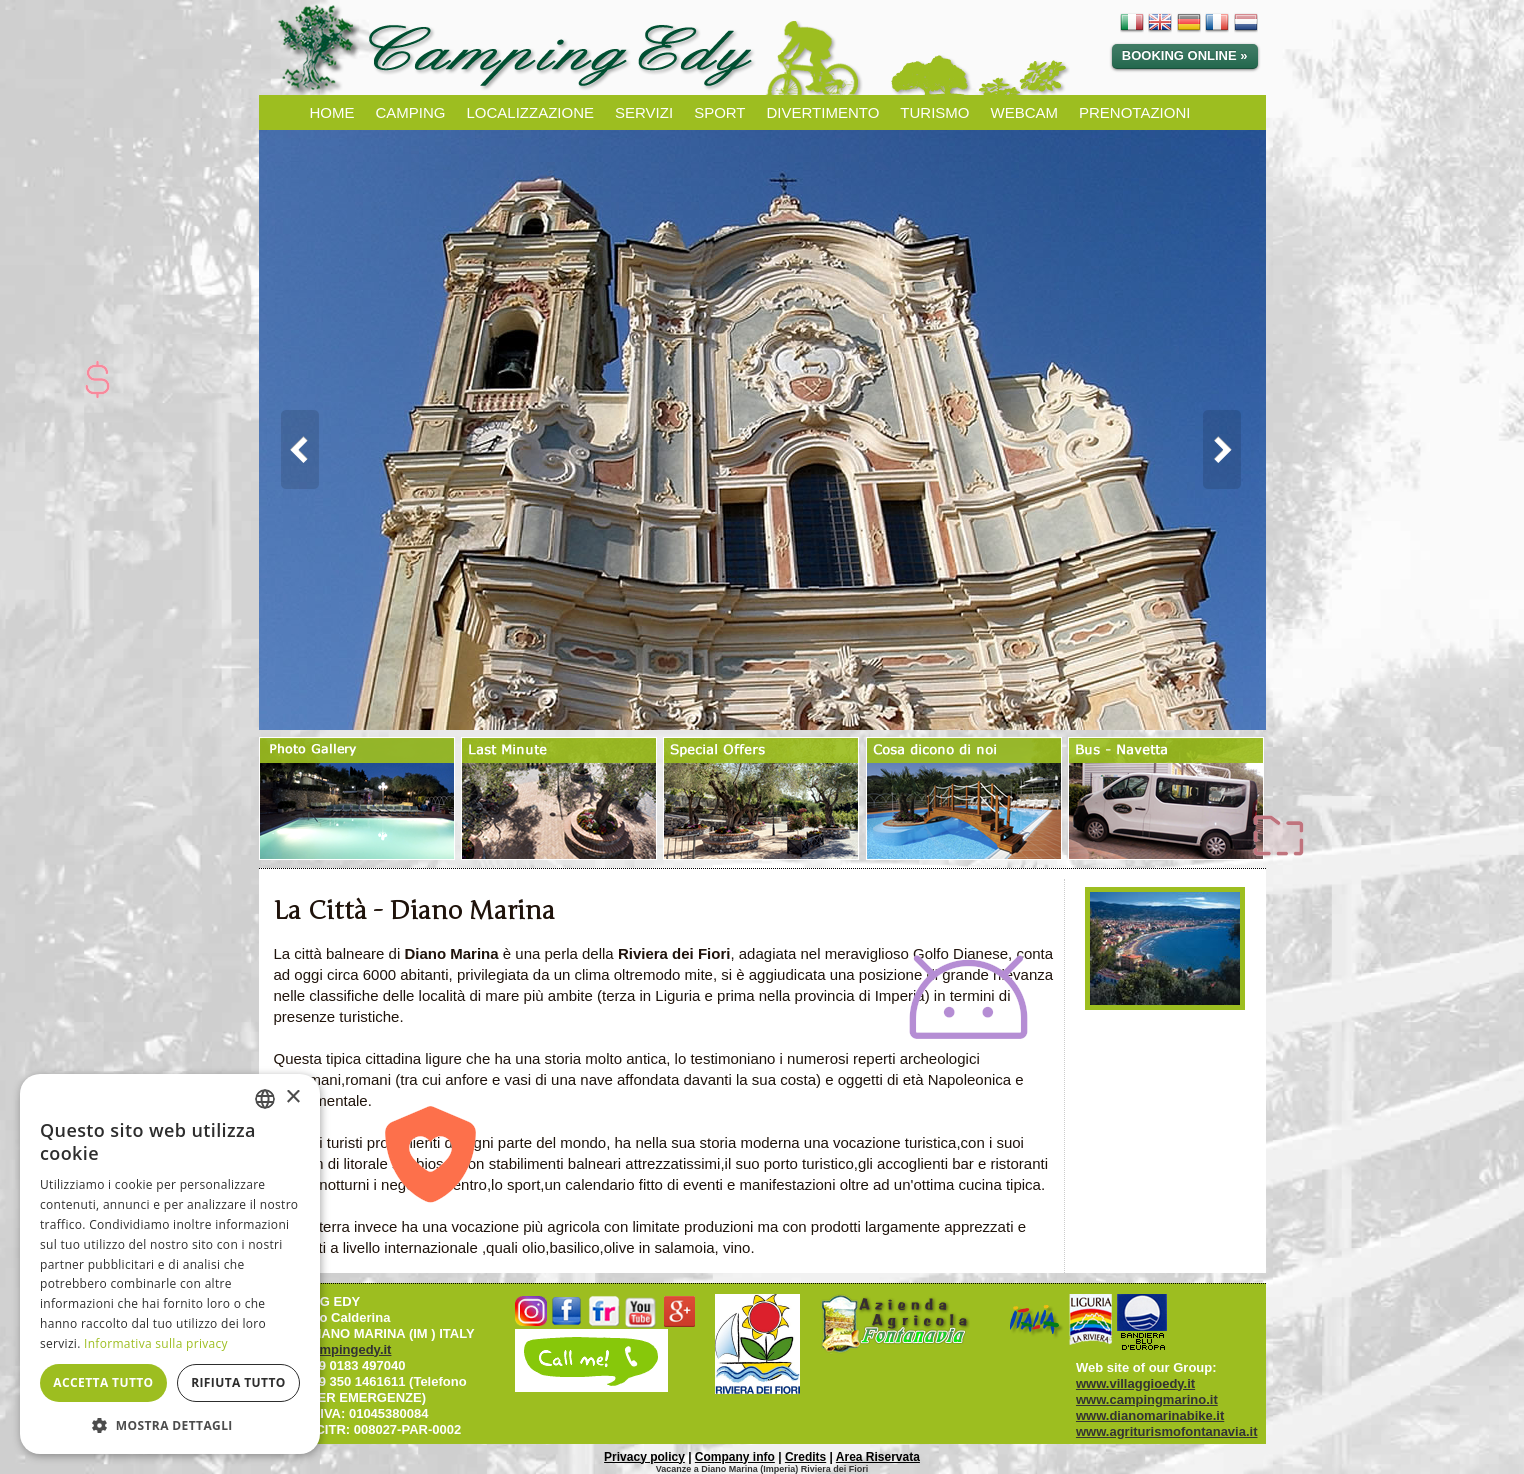 The width and height of the screenshot is (1524, 1474). What do you see at coordinates (968, 1001) in the screenshot?
I see `android device or platform indicator` at bounding box center [968, 1001].